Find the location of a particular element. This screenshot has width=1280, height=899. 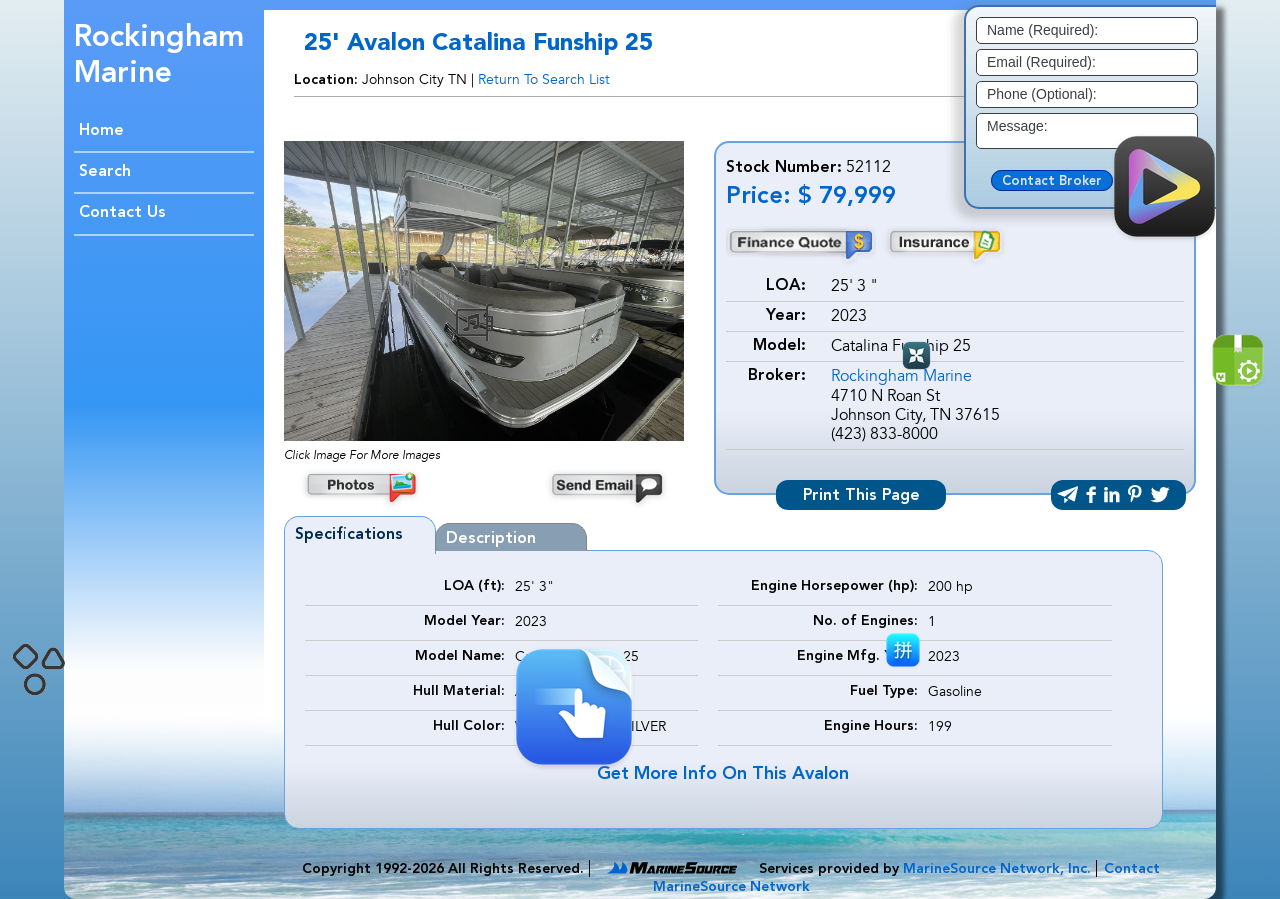

open Ex Falso audio tag editor is located at coordinates (916, 355).